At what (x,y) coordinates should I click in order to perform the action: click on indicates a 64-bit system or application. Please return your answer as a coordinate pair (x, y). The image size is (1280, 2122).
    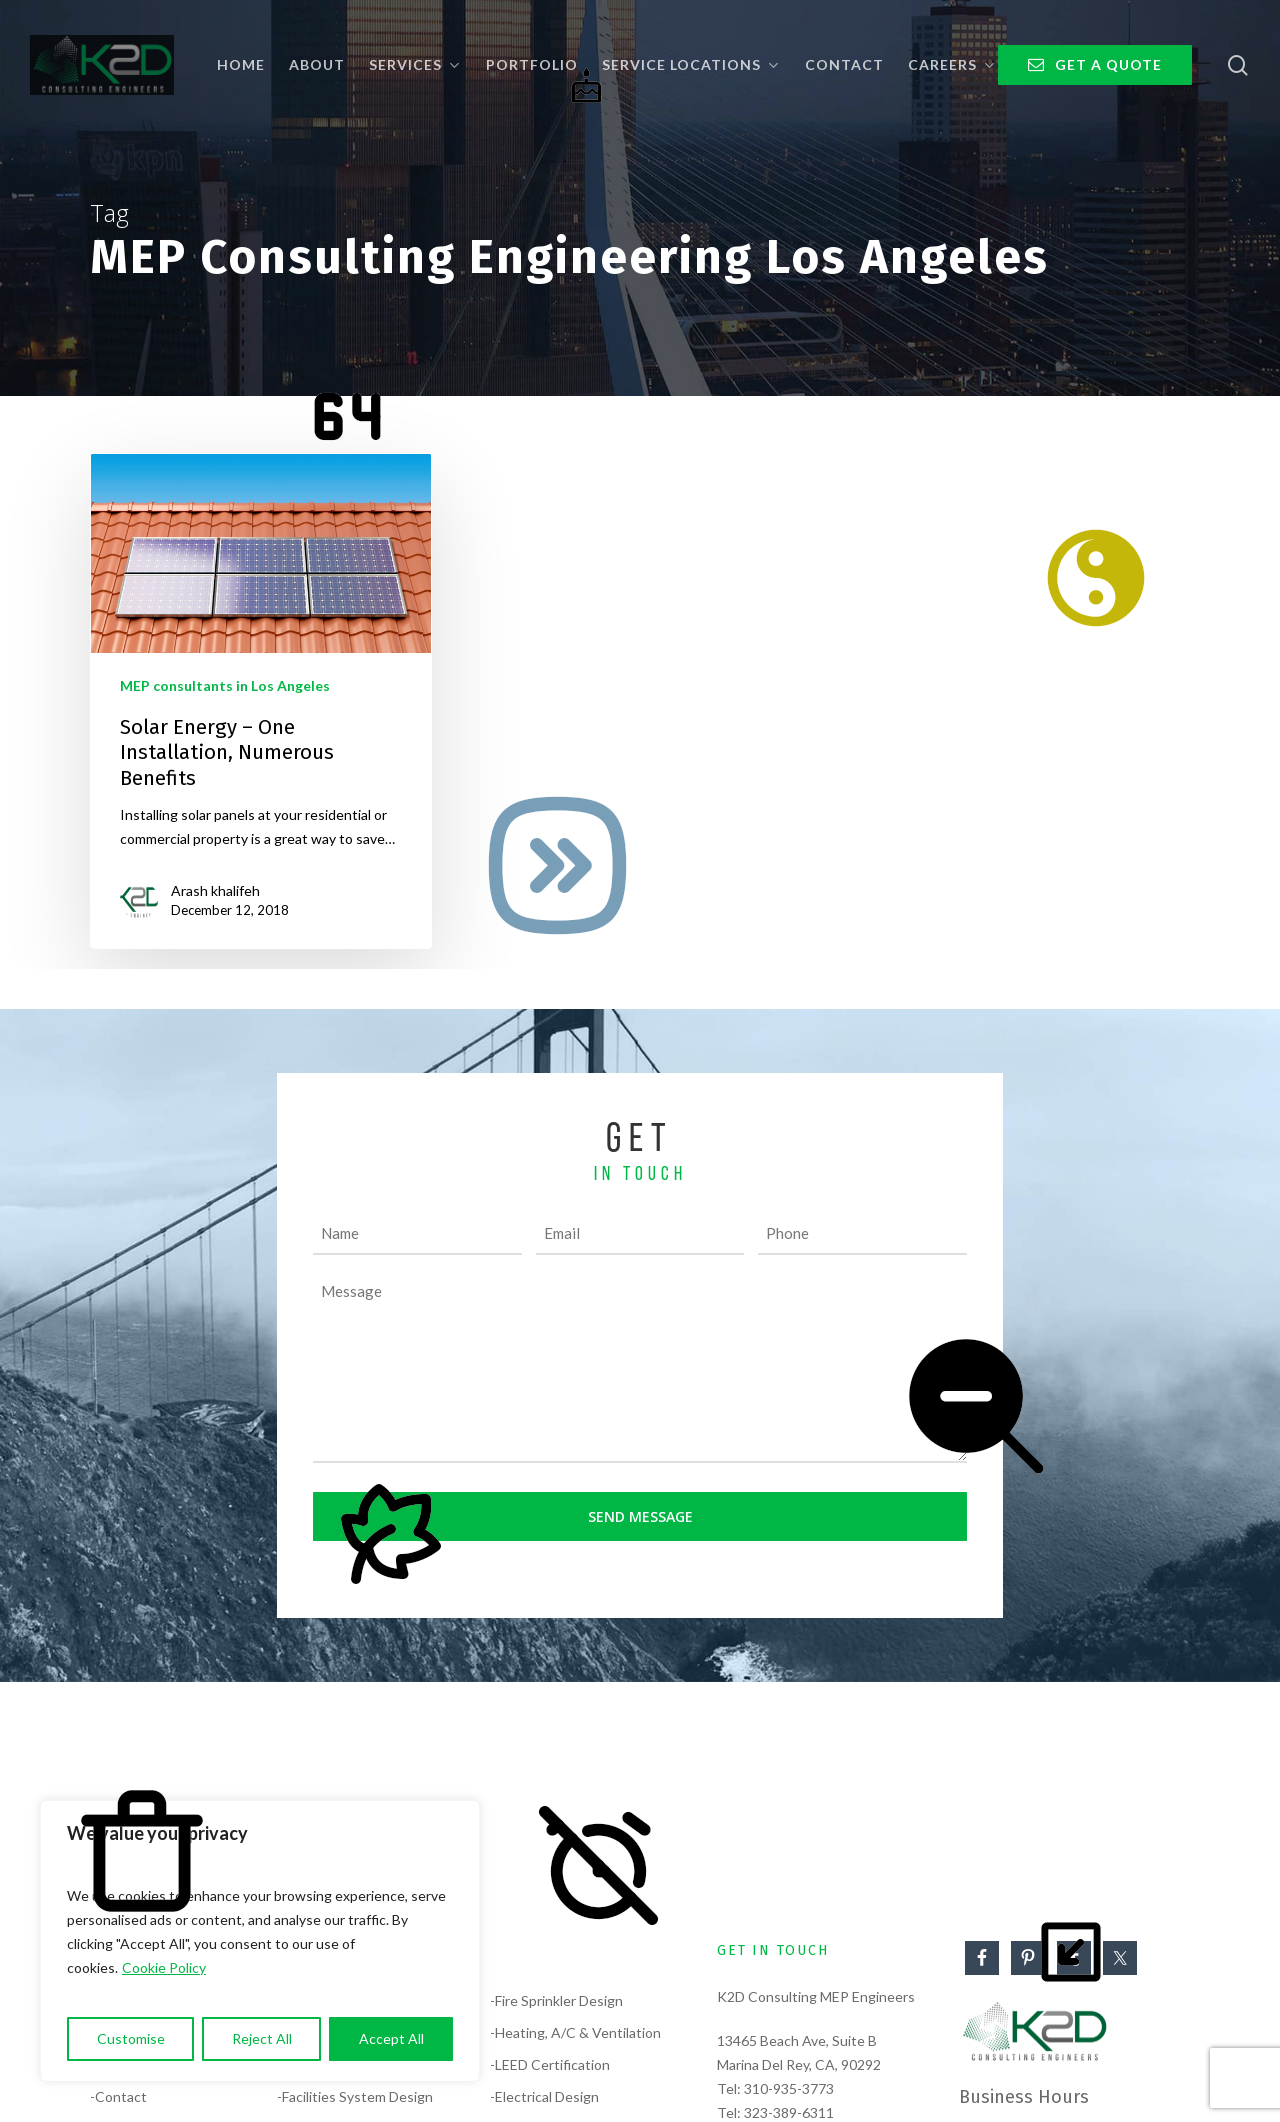
    Looking at the image, I should click on (347, 416).